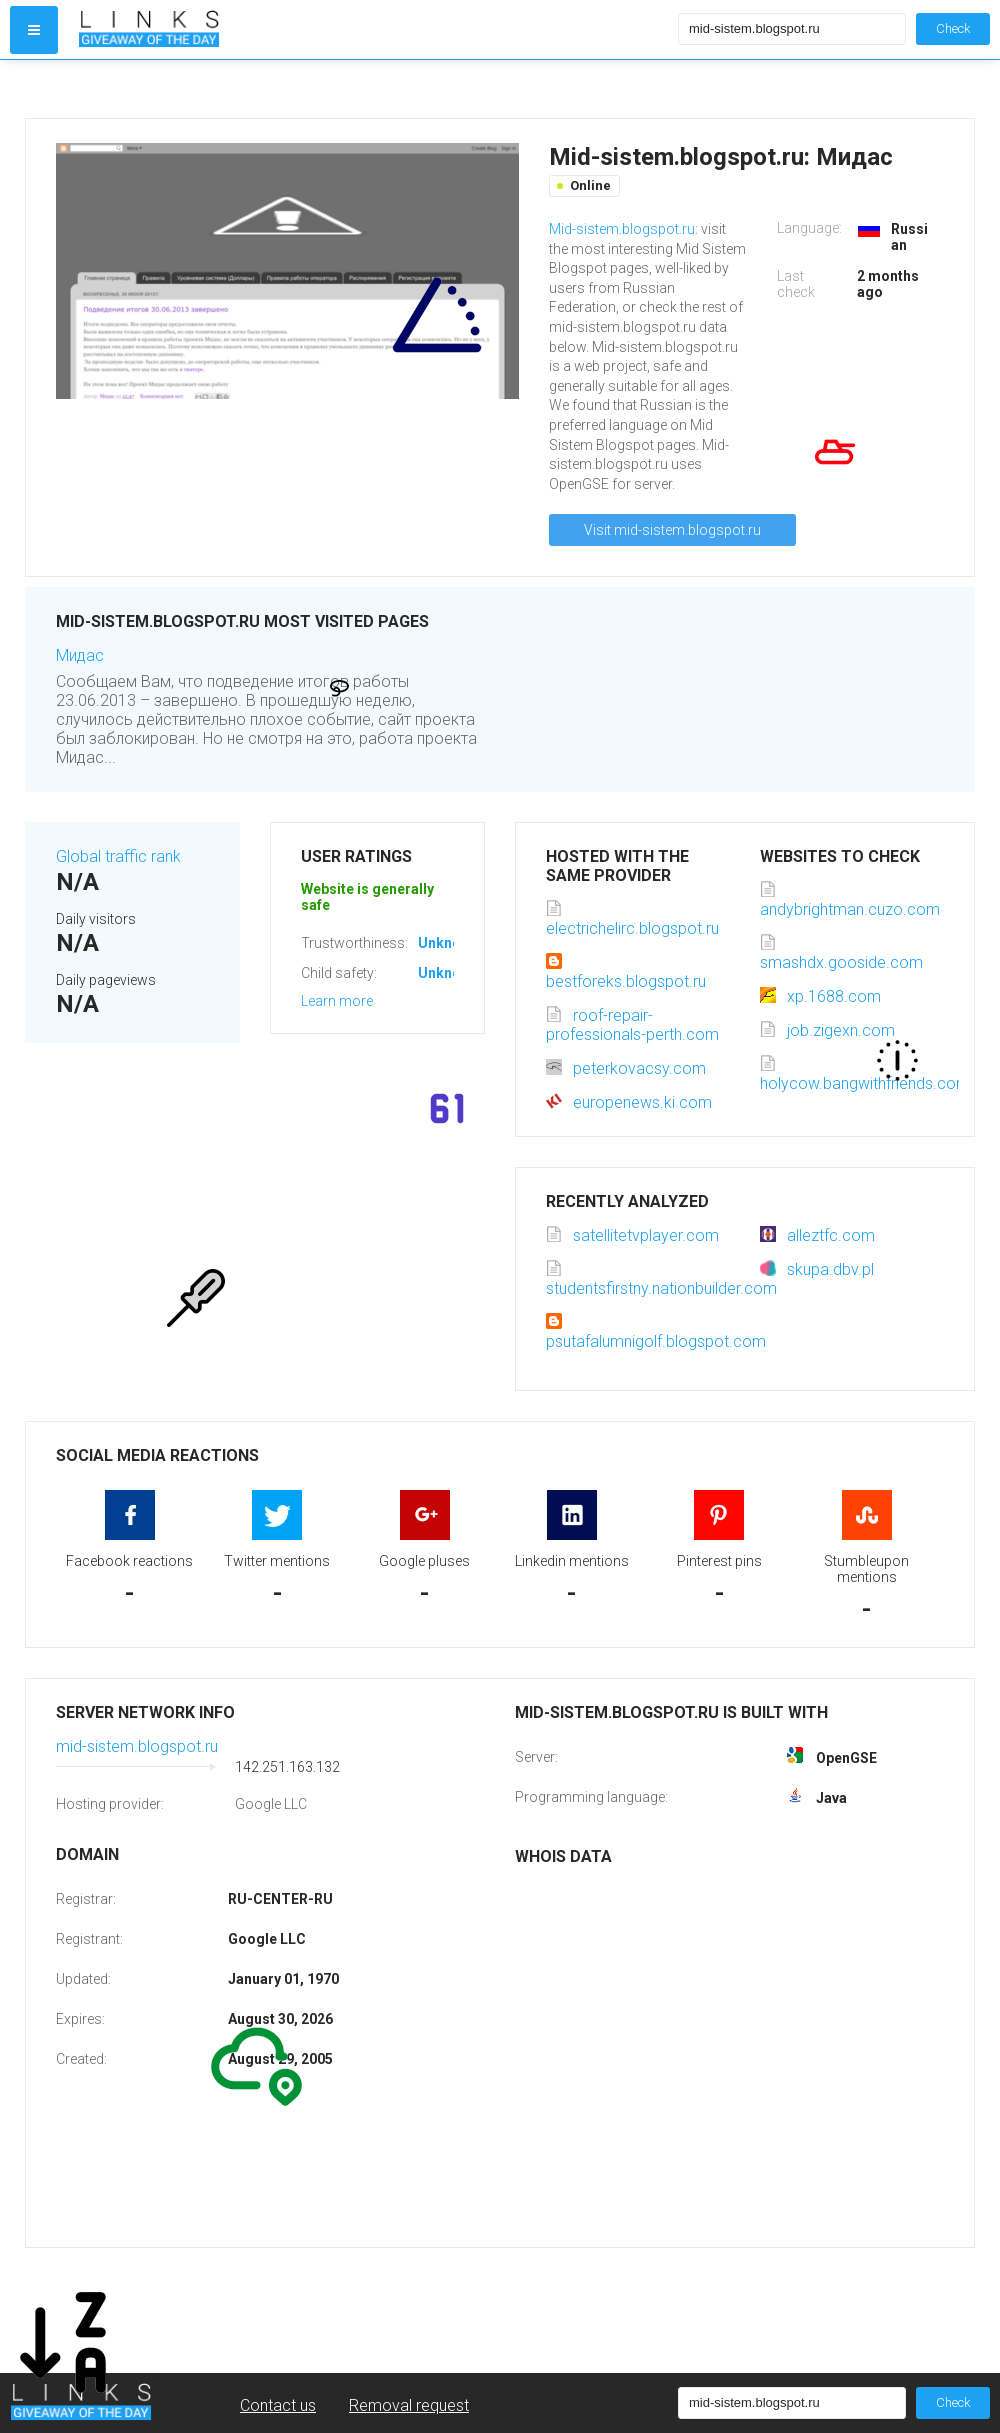 This screenshot has height=2433, width=1000. Describe the element at coordinates (339, 687) in the screenshot. I see `freehand selection tool` at that location.